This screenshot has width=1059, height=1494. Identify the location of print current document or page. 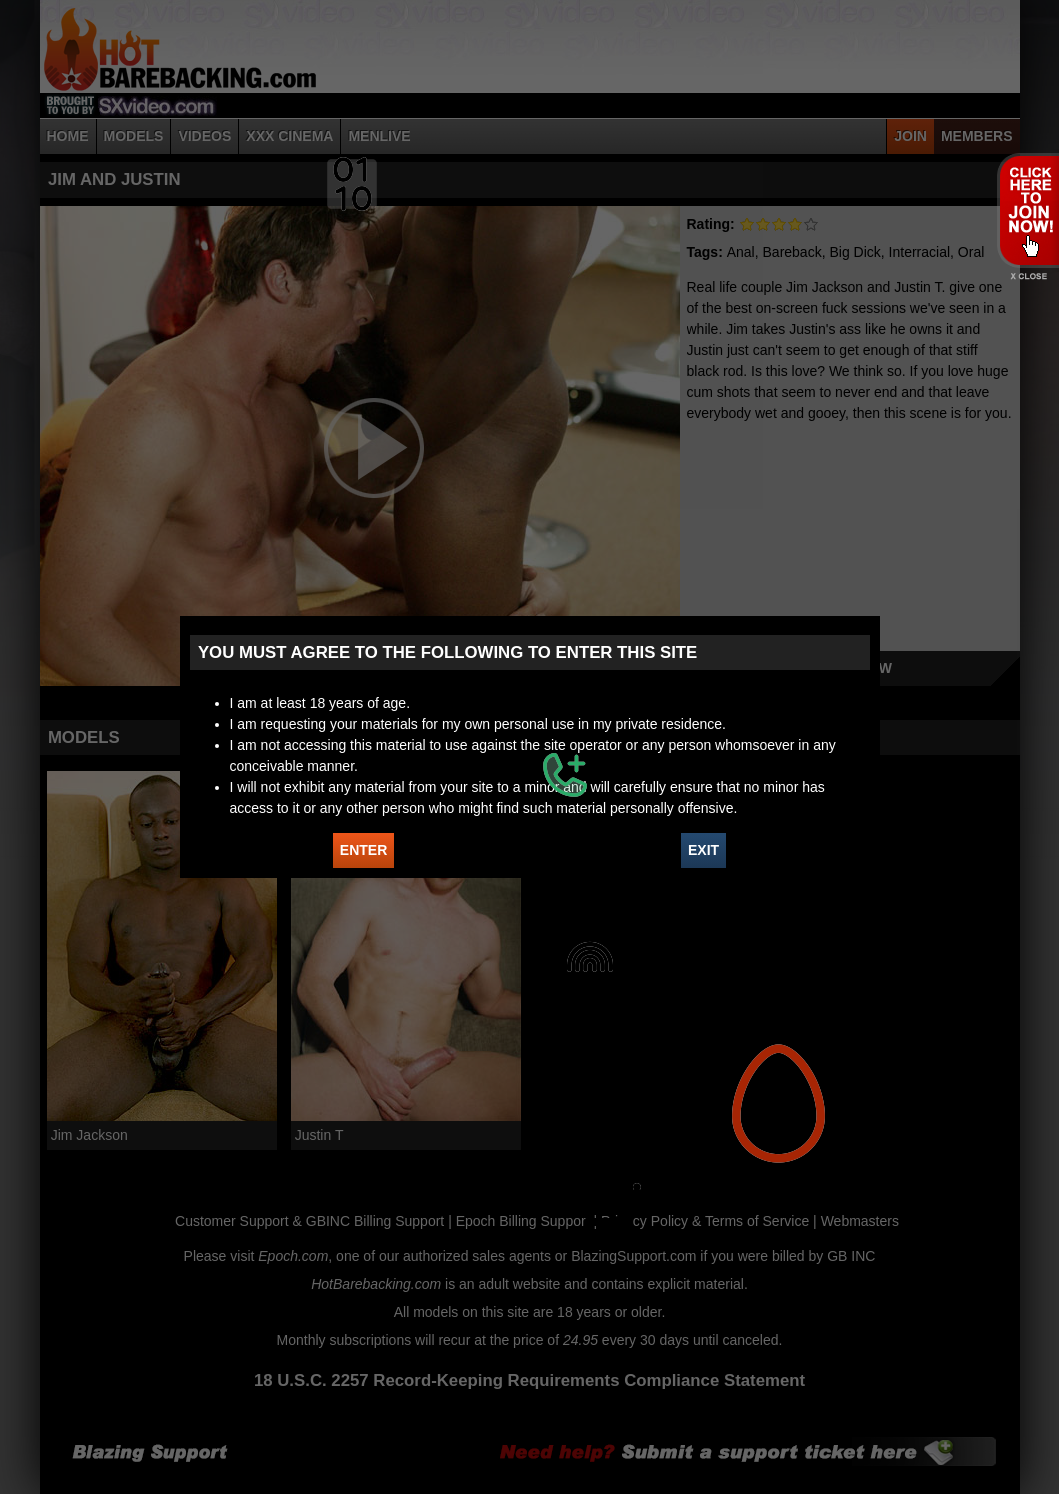
(609, 1190).